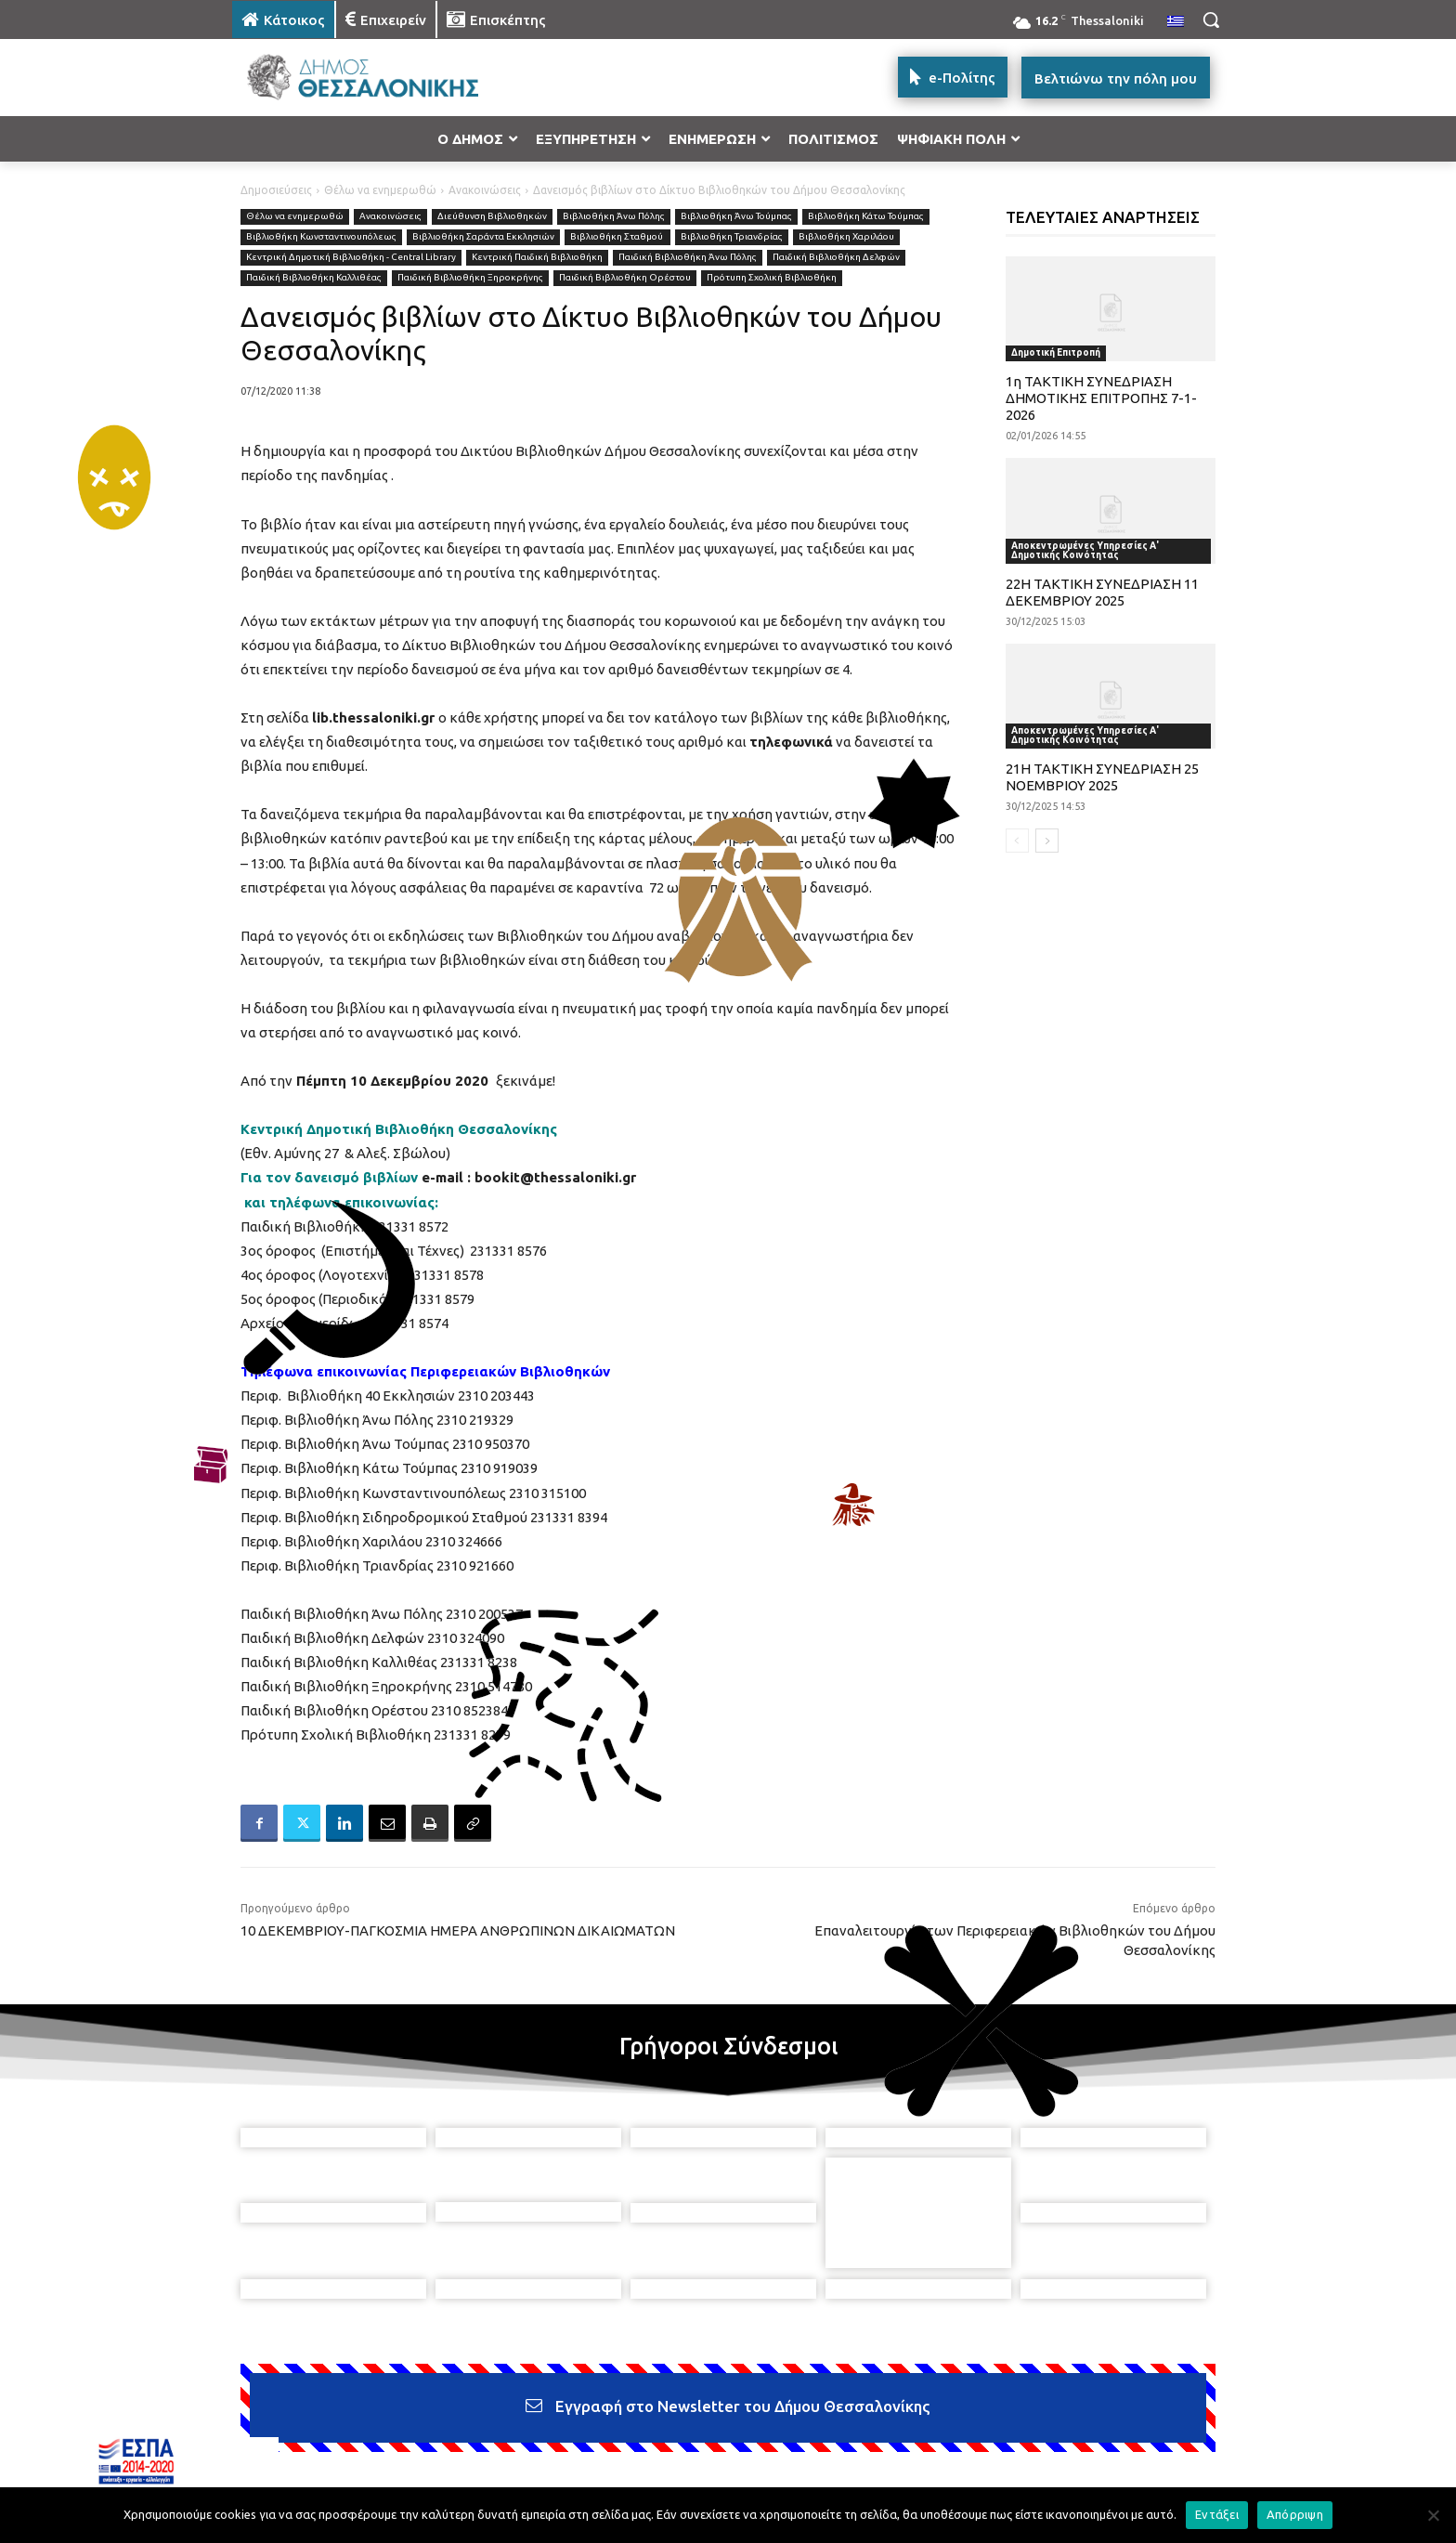  What do you see at coordinates (981, 2021) in the screenshot?
I see `indicates danger or deadly hazard in game` at bounding box center [981, 2021].